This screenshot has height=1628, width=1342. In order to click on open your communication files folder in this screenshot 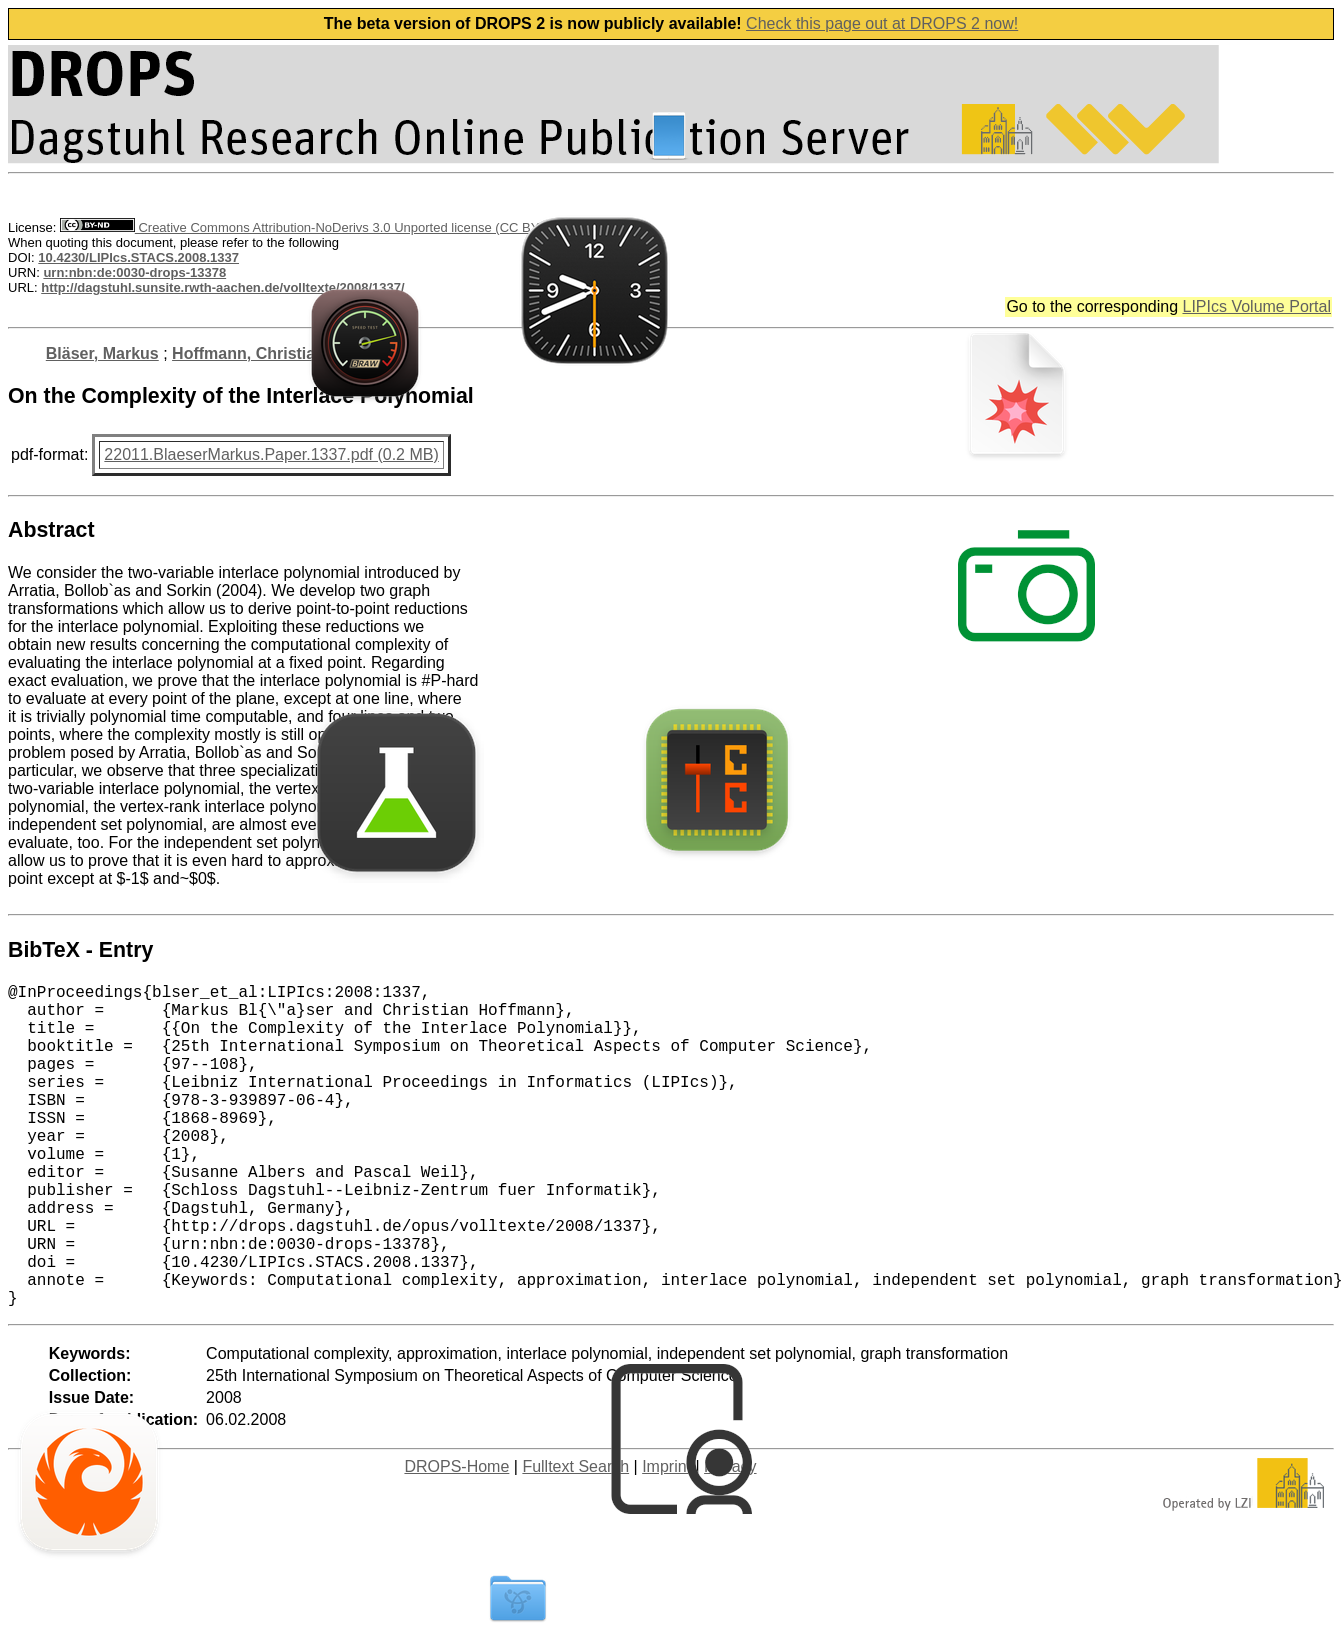, I will do `click(518, 1598)`.